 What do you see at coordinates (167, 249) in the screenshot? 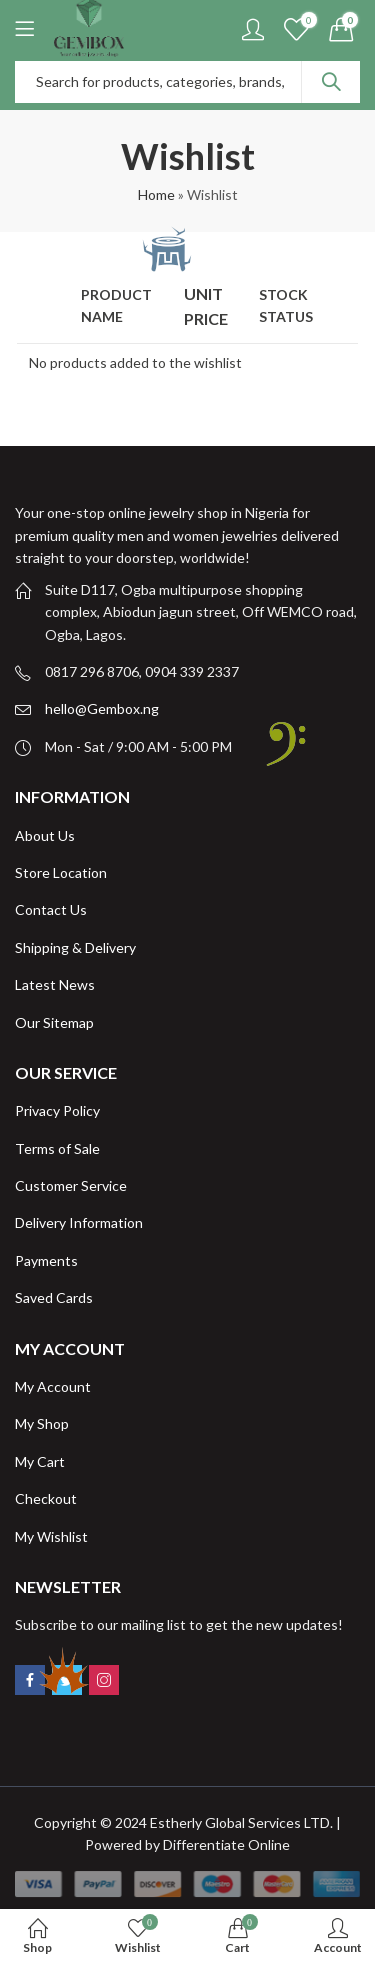
I see `select wooden armor or helmet equipment` at bounding box center [167, 249].